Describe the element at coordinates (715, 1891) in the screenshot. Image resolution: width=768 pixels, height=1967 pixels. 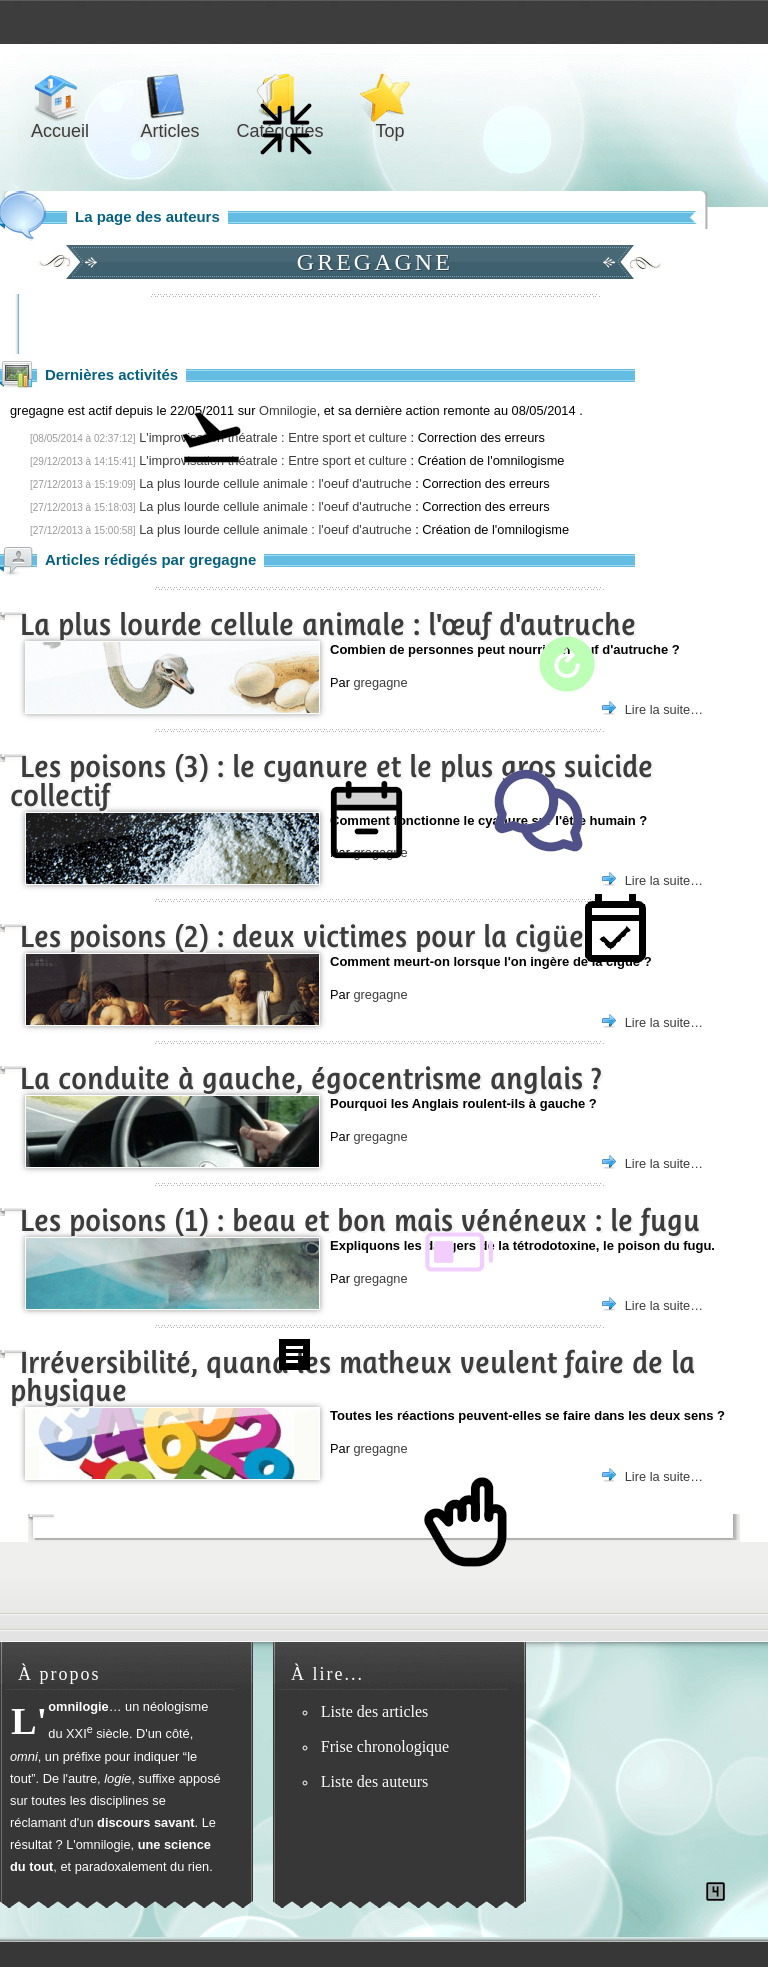
I see `select image filter or effect number 4` at that location.